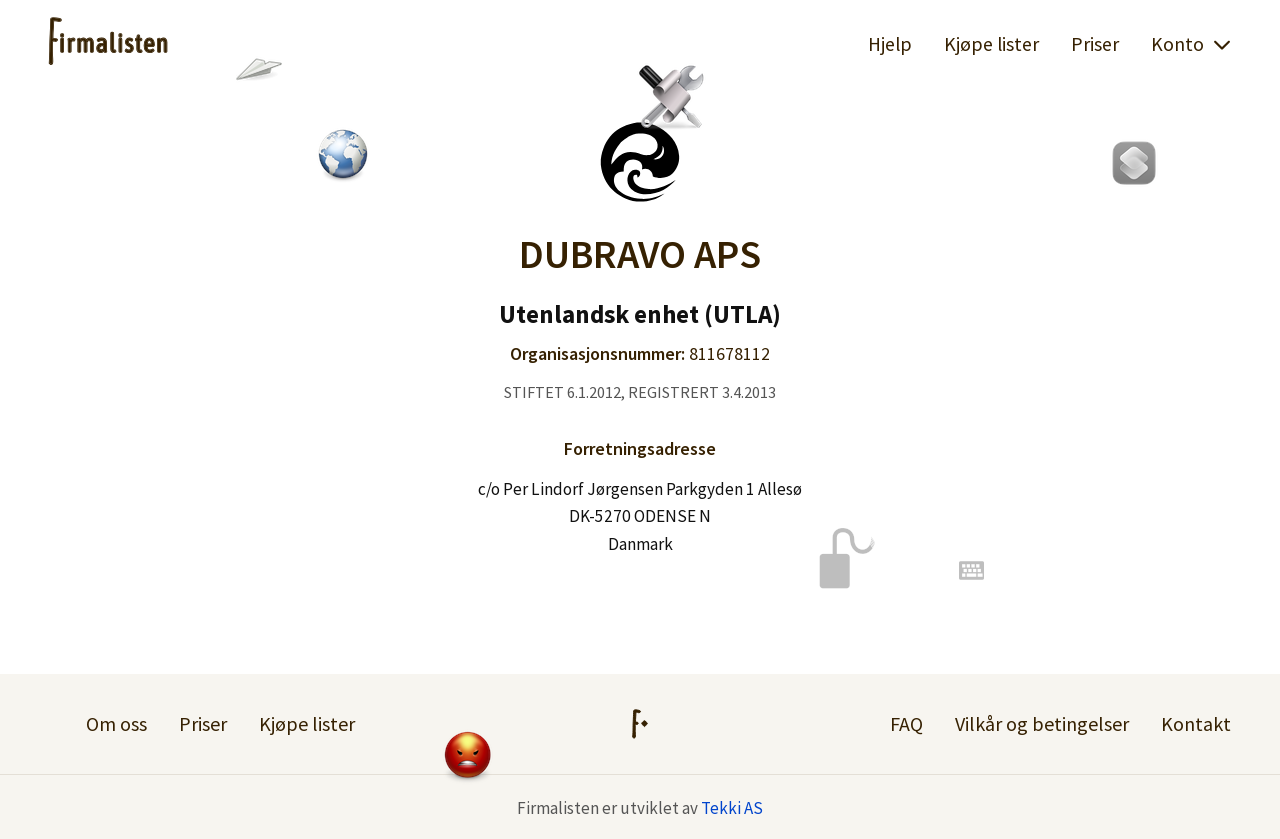 The image size is (1280, 839). Describe the element at coordinates (845, 562) in the screenshot. I see `colorhug colorimeter device indicator` at that location.